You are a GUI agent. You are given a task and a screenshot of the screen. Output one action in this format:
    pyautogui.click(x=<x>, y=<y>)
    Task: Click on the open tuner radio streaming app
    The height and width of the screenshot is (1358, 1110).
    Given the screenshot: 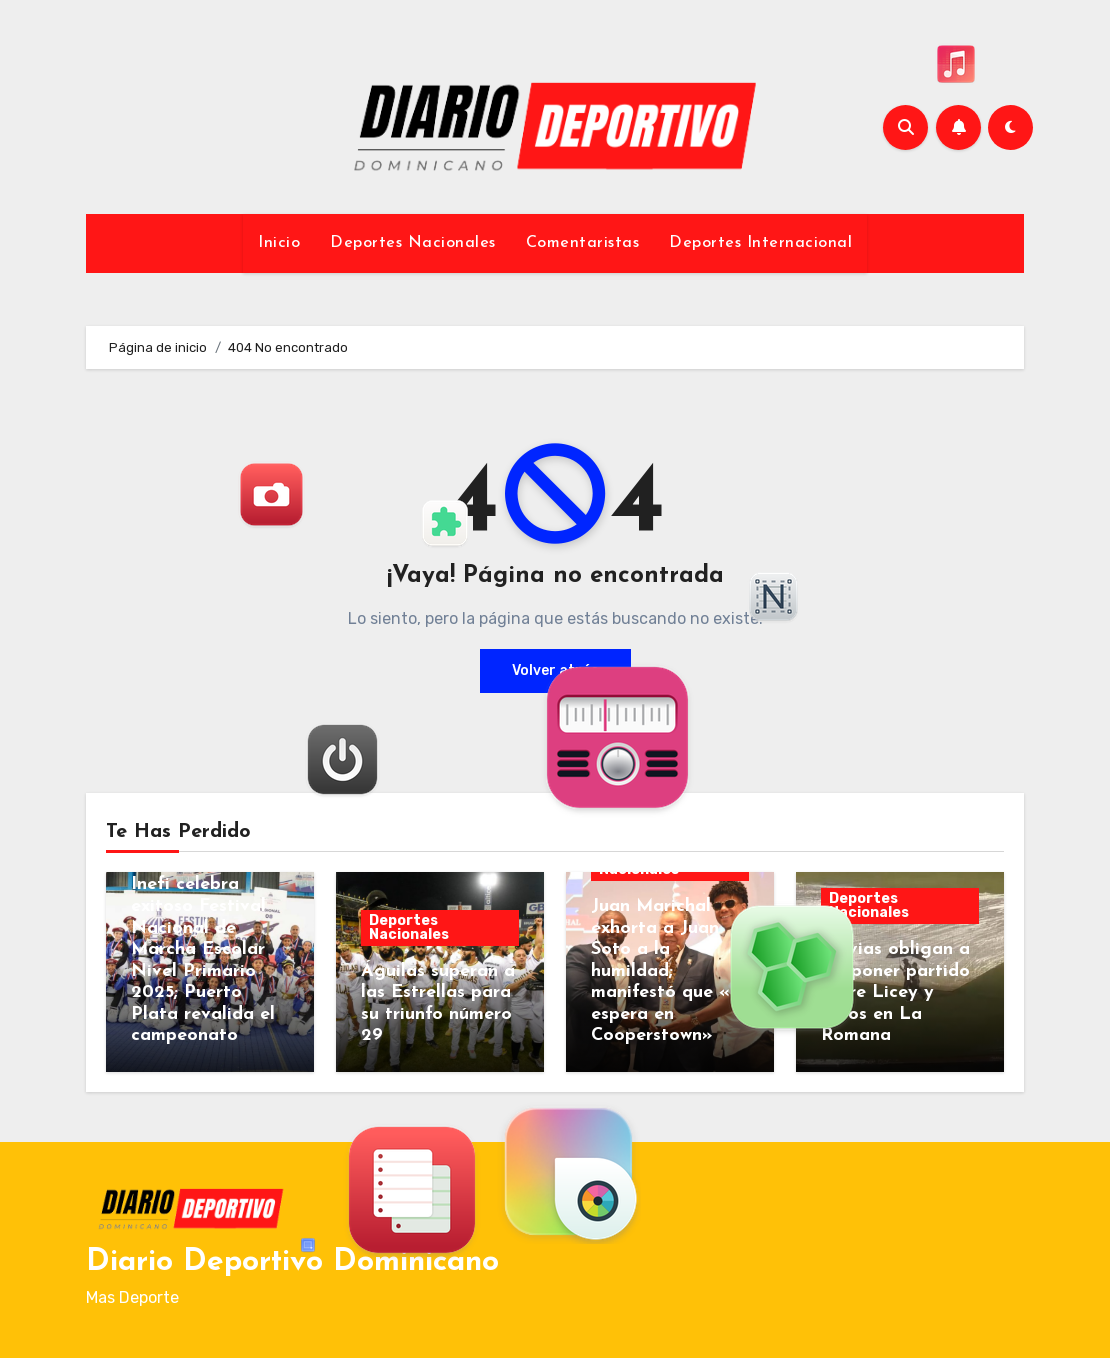 What is the action you would take?
    pyautogui.click(x=617, y=737)
    